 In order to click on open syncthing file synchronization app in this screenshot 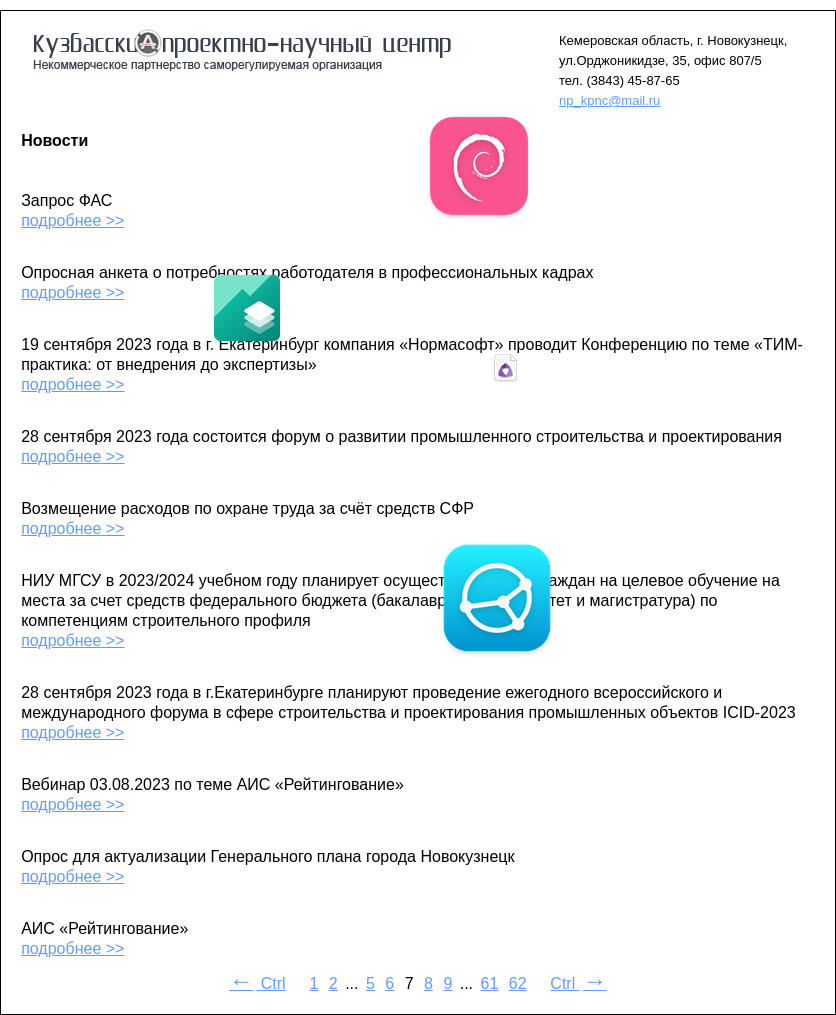, I will do `click(497, 598)`.